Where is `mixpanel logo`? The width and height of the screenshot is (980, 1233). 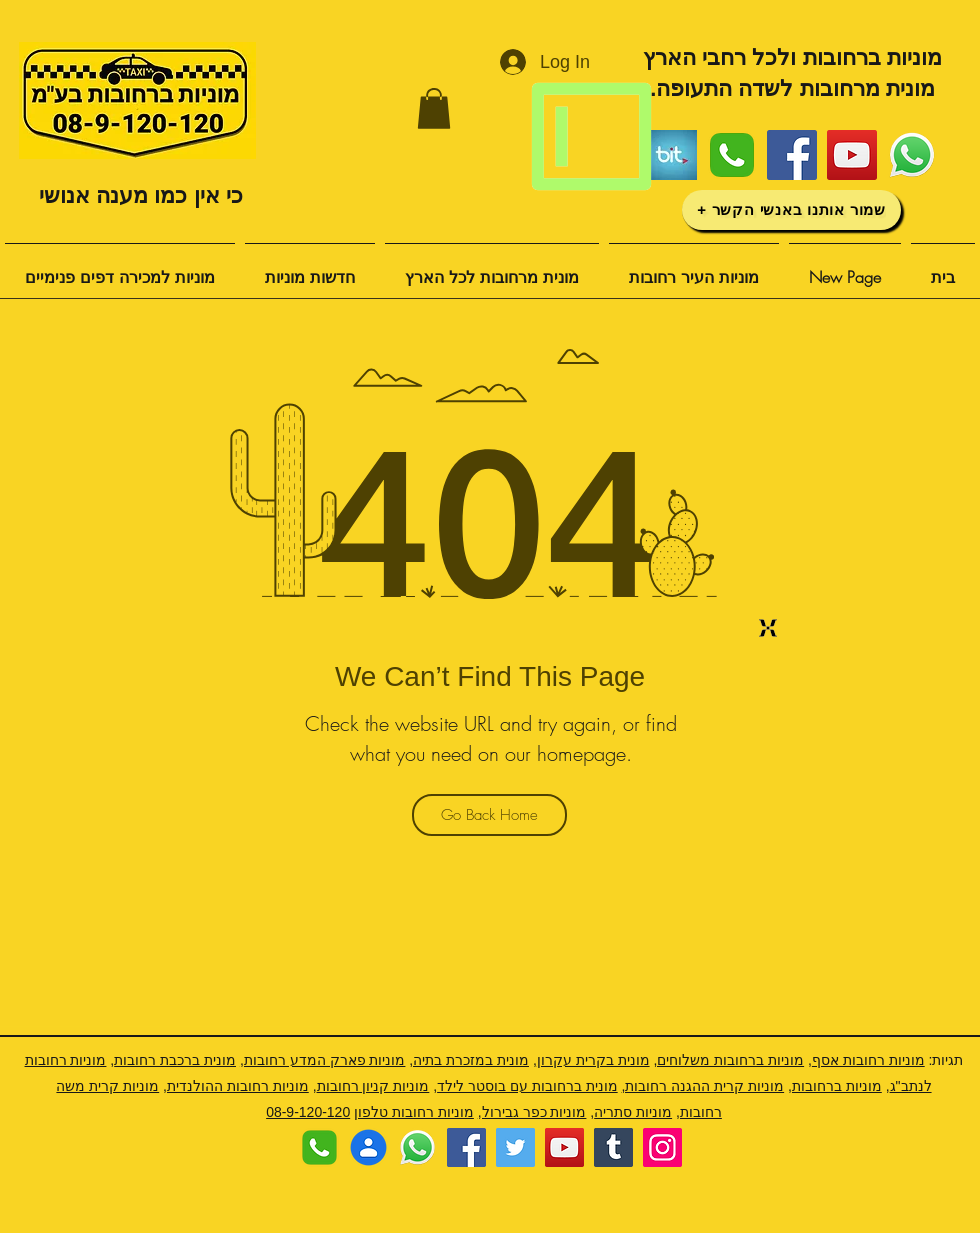 mixpanel logo is located at coordinates (768, 628).